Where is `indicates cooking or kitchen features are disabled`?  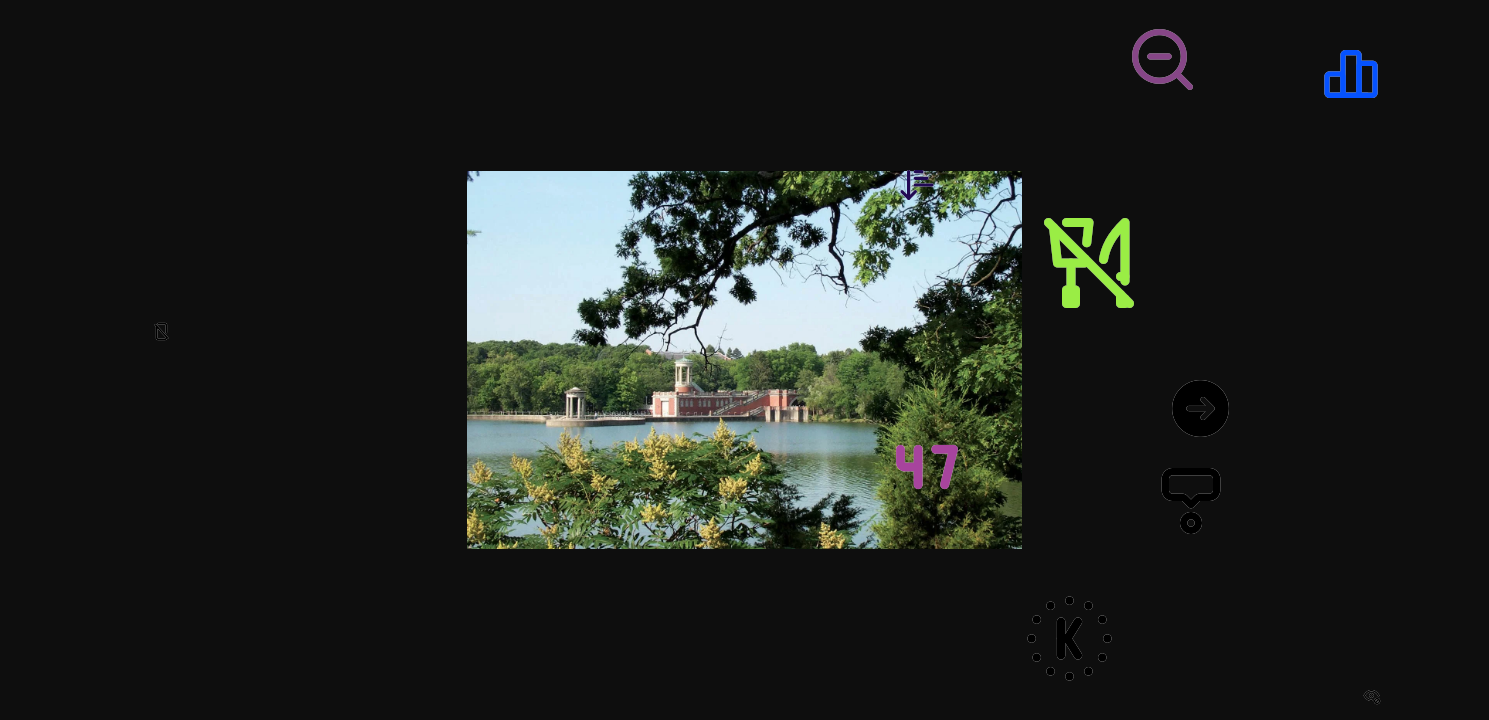
indicates cooking or kitchen features are disabled is located at coordinates (1089, 263).